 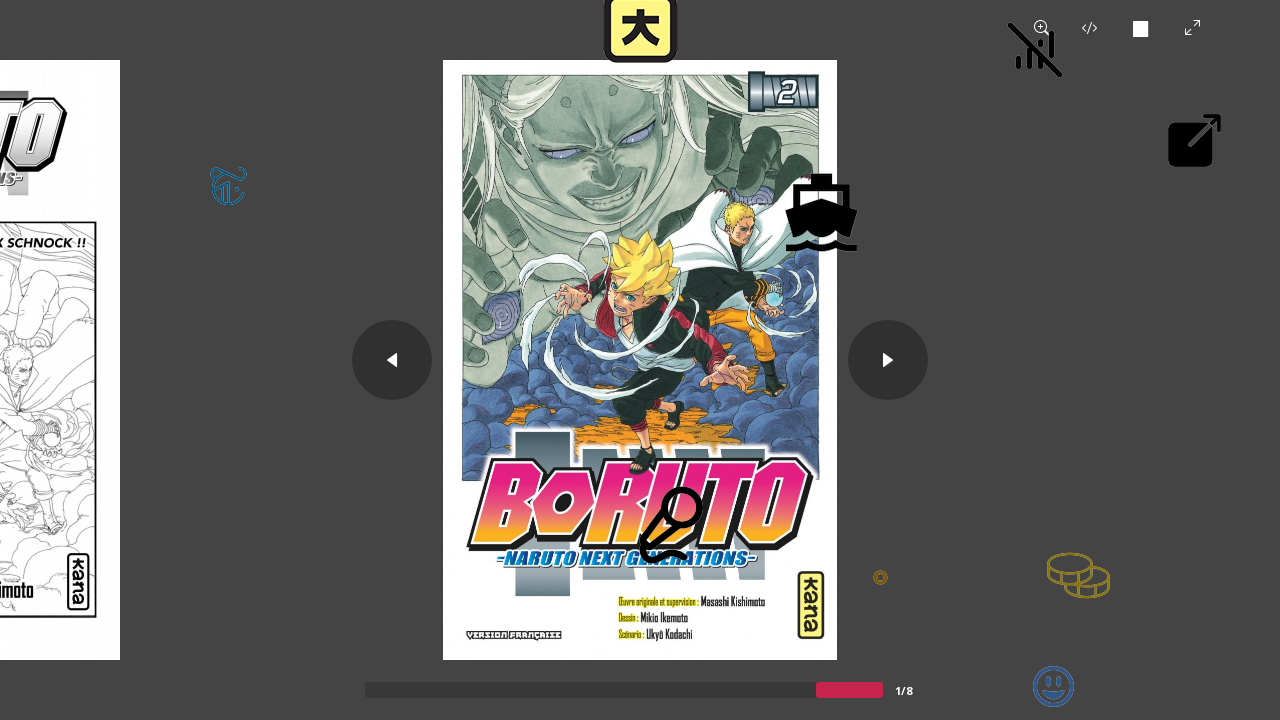 I want to click on insert a grinning emoji into your message, so click(x=1053, y=686).